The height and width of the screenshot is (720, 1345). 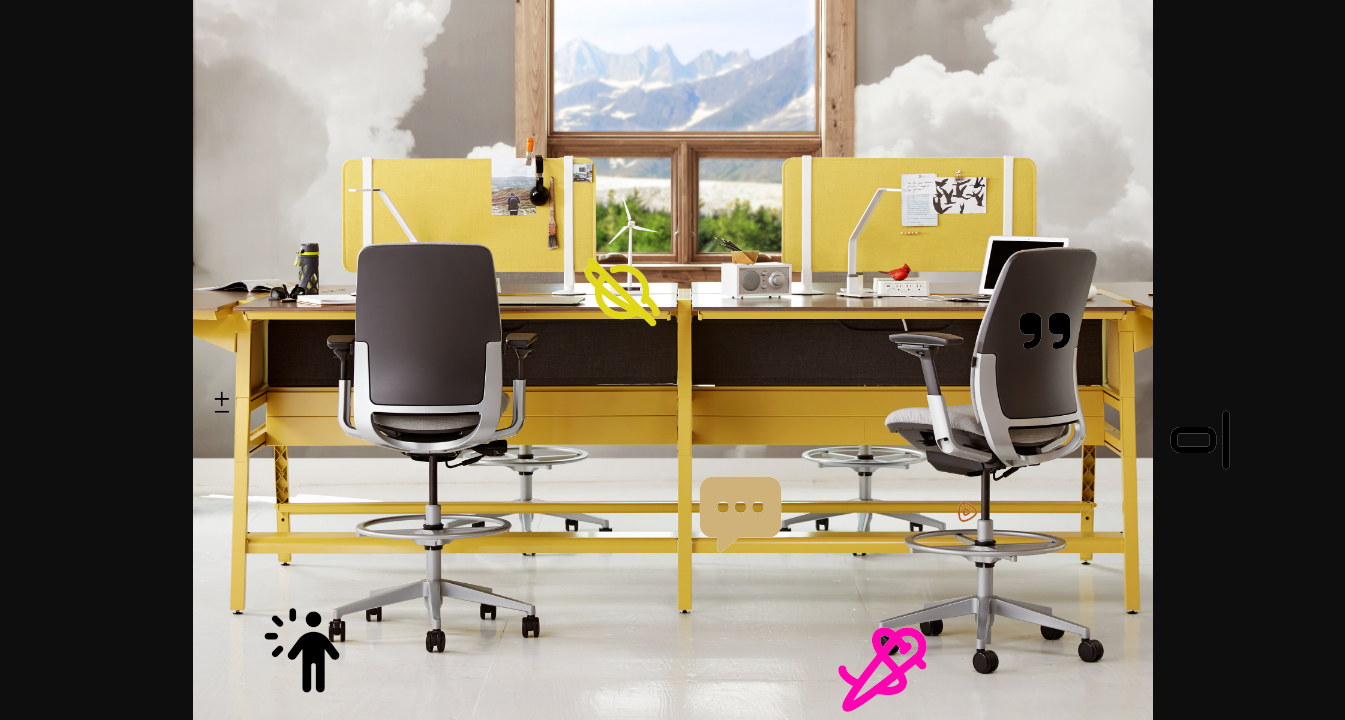 I want to click on disable global or worldwide access, so click(x=622, y=292).